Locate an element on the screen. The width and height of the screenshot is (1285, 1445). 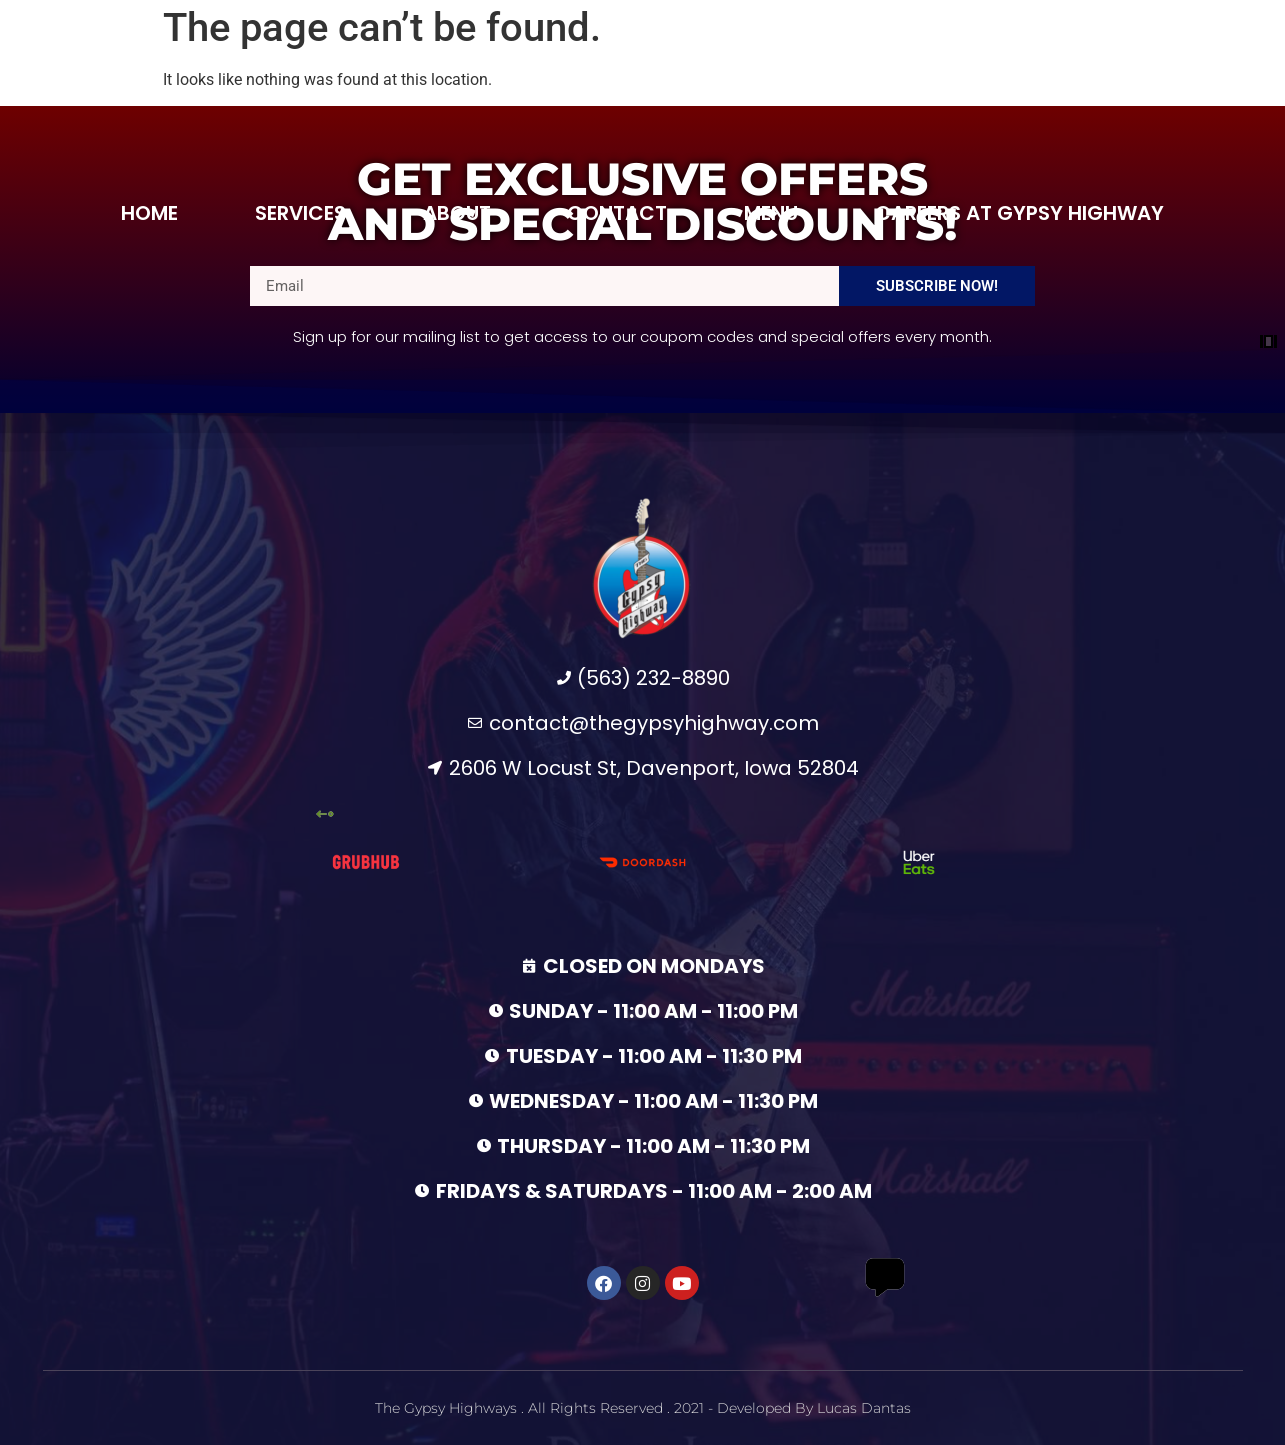
open chat or messaging is located at coordinates (885, 1275).